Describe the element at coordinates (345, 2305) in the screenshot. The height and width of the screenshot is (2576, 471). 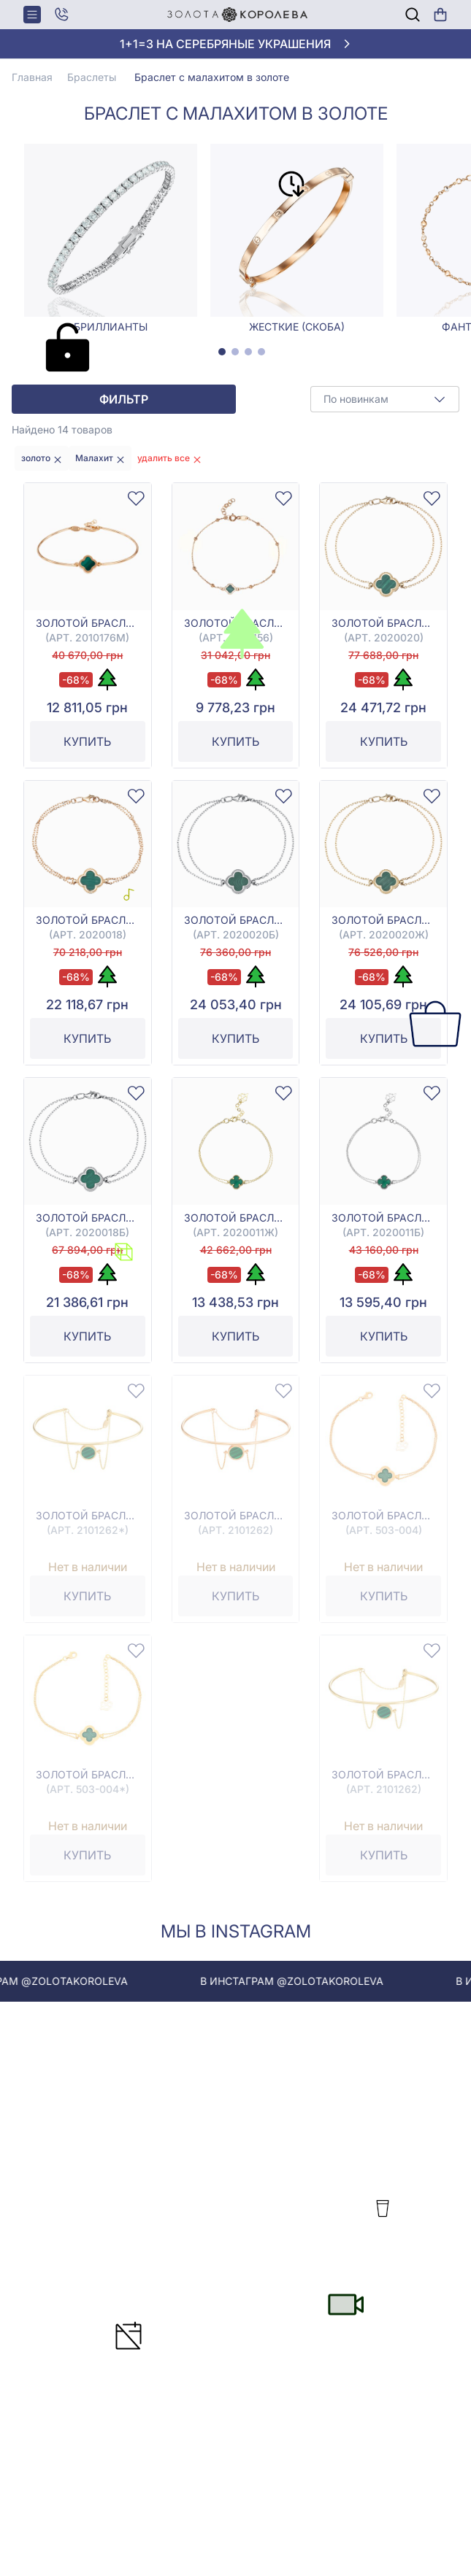
I see `start a video call` at that location.